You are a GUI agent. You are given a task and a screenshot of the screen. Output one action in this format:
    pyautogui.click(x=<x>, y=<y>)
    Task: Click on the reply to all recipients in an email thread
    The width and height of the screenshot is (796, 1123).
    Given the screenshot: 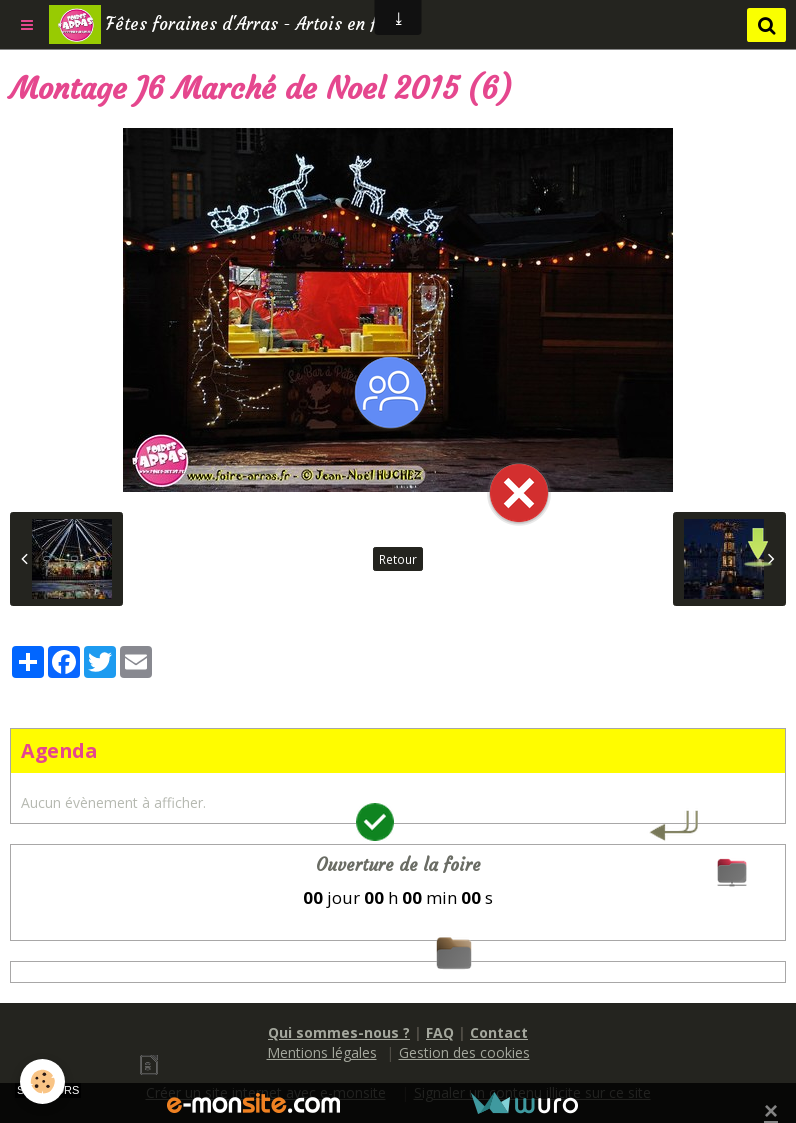 What is the action you would take?
    pyautogui.click(x=673, y=822)
    